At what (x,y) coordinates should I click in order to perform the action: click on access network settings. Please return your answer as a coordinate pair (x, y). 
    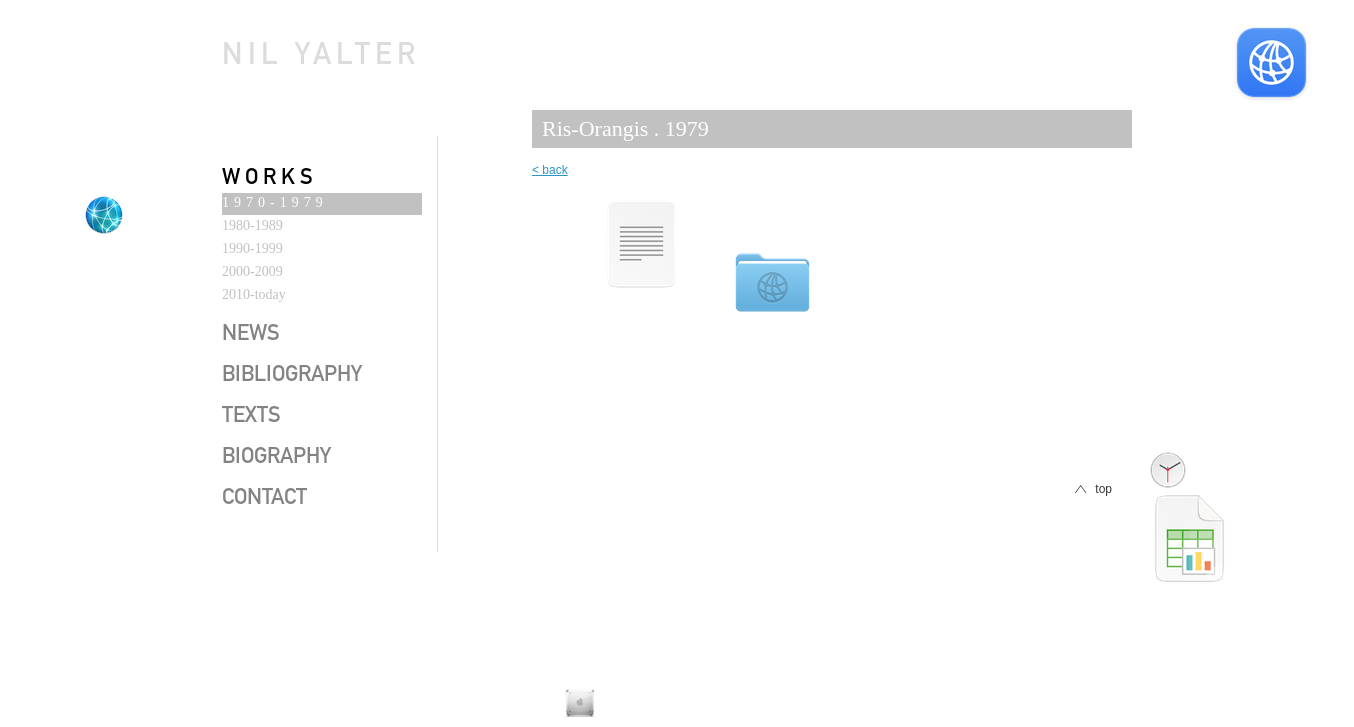
    Looking at the image, I should click on (104, 215).